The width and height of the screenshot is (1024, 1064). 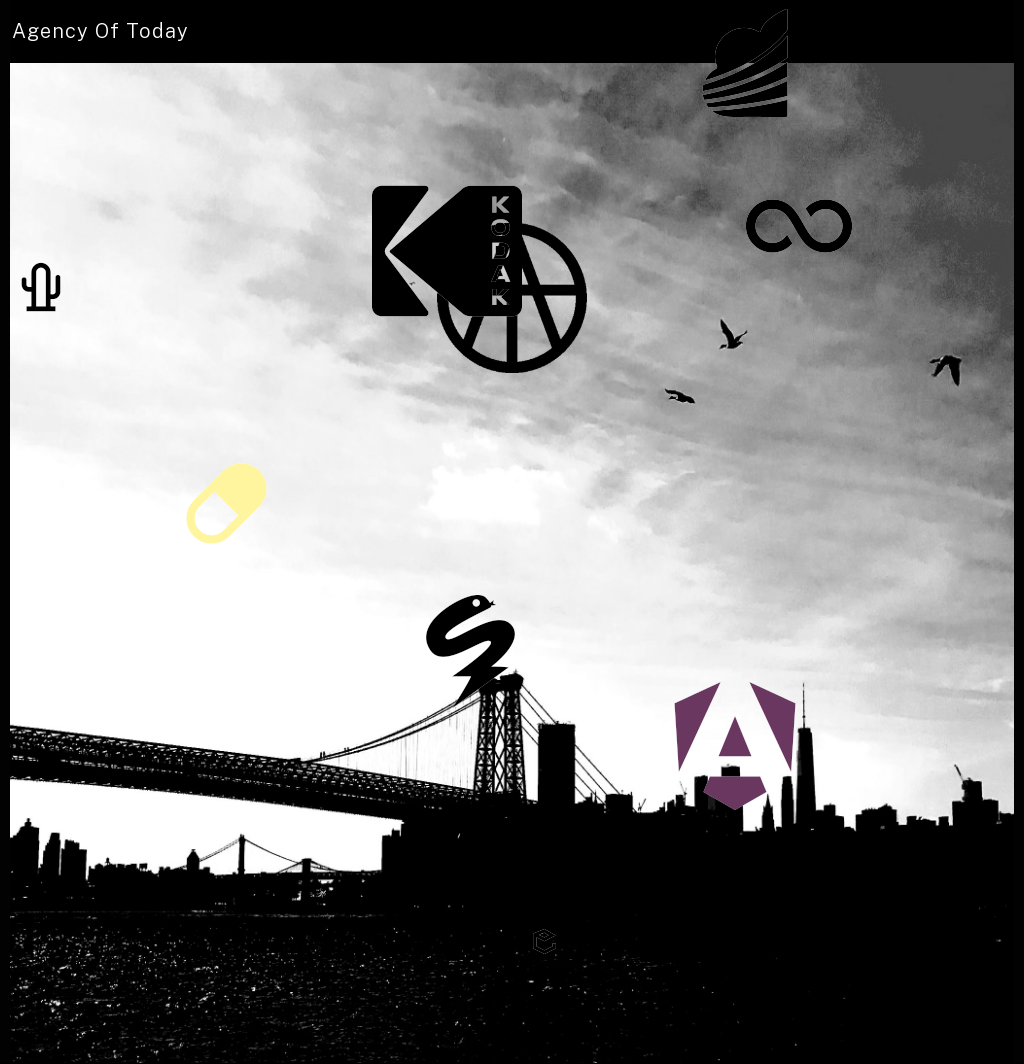 What do you see at coordinates (41, 287) in the screenshot?
I see `indicates desert or arid climate theme` at bounding box center [41, 287].